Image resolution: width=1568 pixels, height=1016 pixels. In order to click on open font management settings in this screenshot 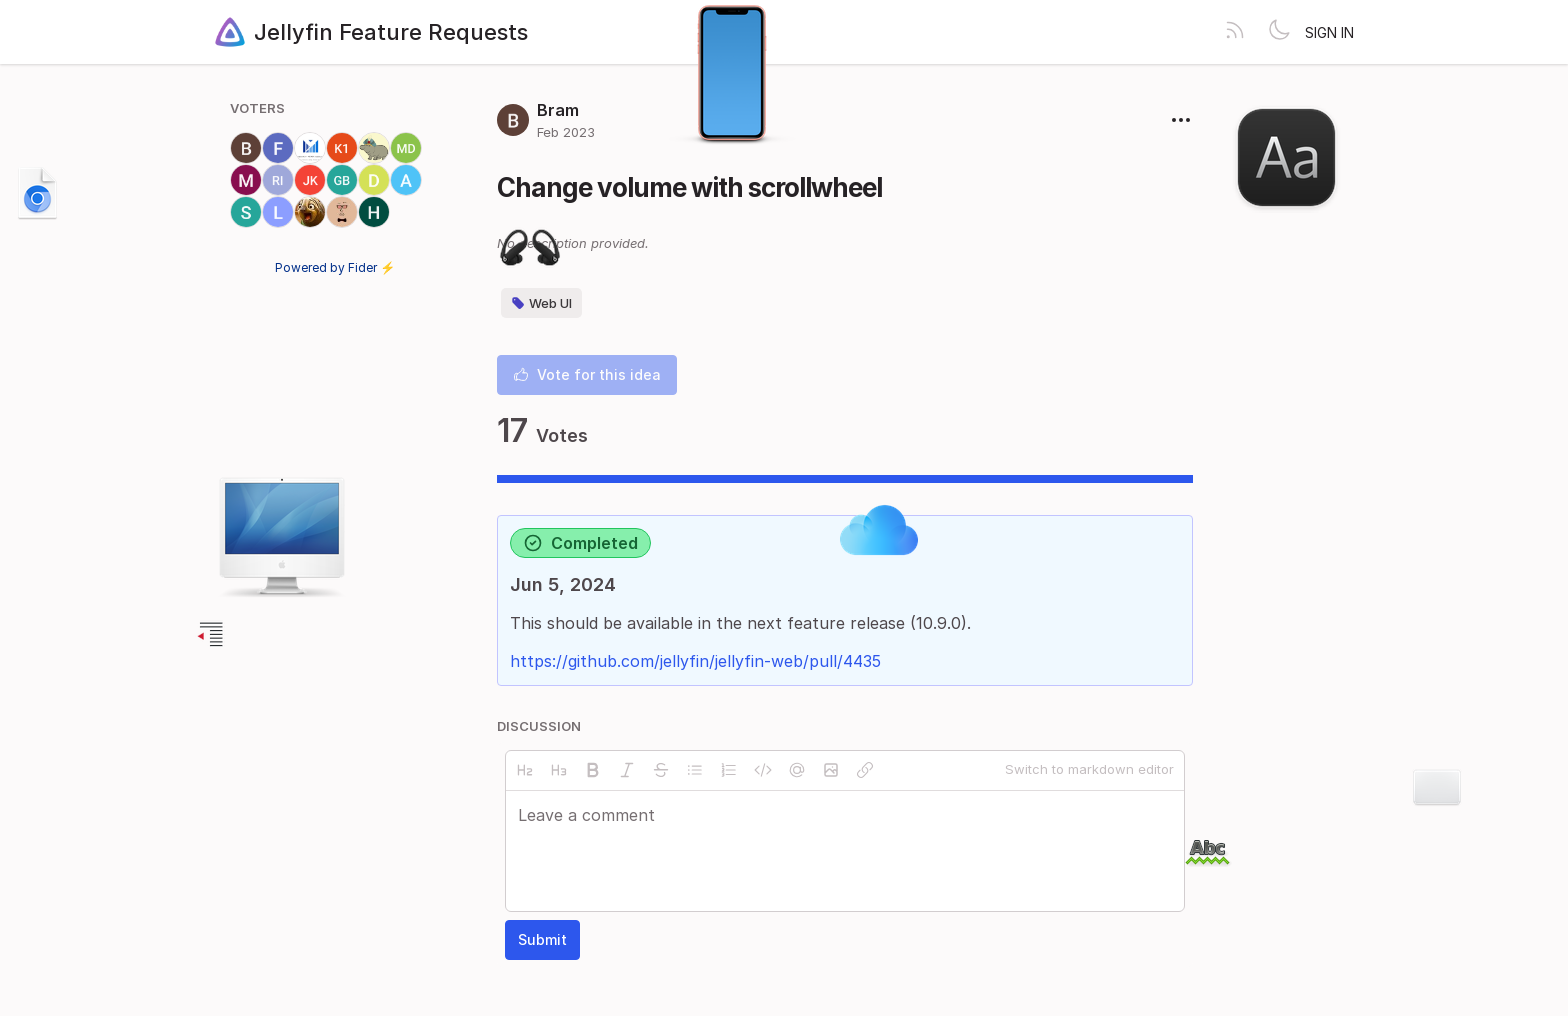, I will do `click(1286, 157)`.